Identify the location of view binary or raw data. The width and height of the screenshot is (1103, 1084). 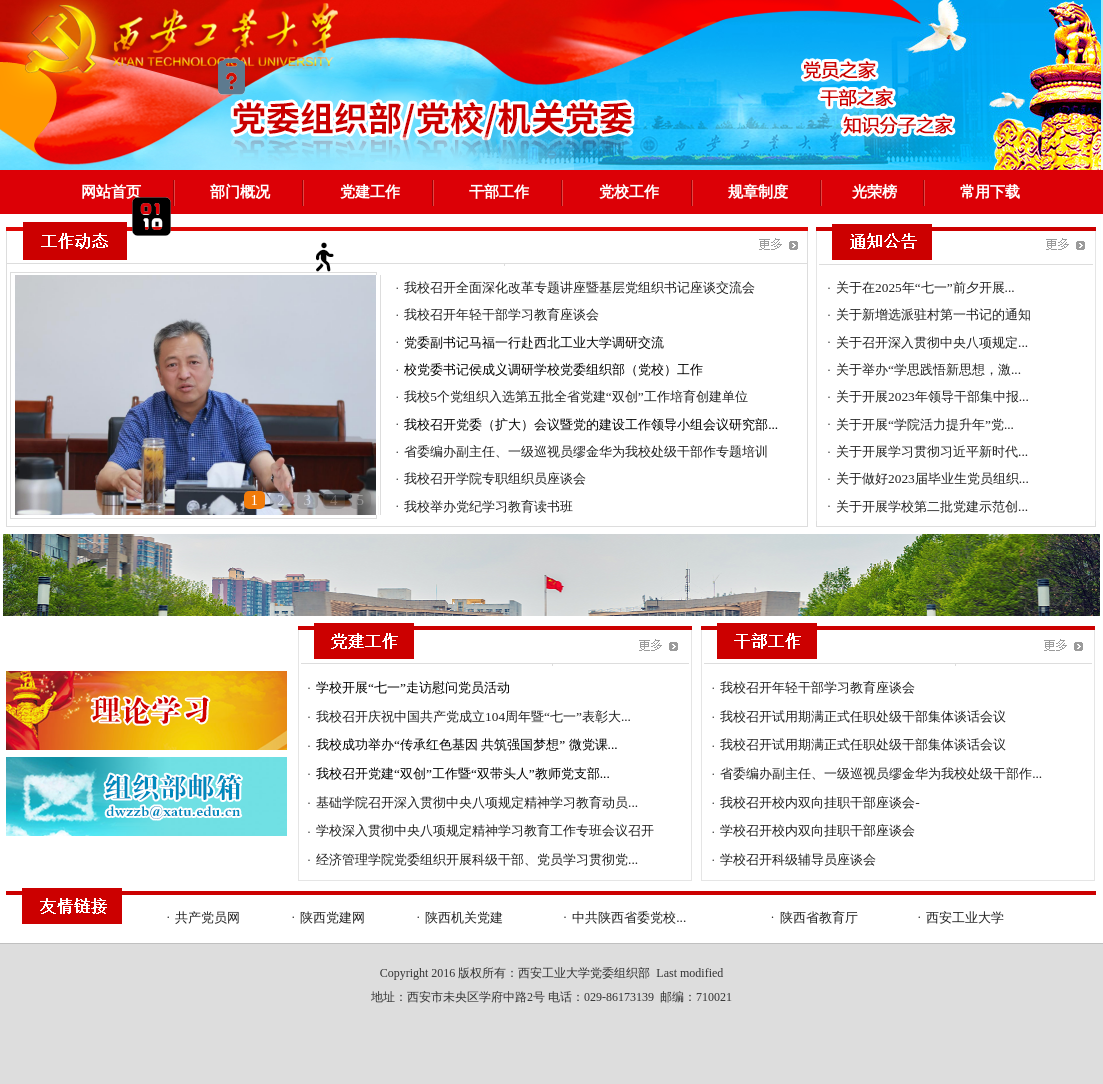
(151, 216).